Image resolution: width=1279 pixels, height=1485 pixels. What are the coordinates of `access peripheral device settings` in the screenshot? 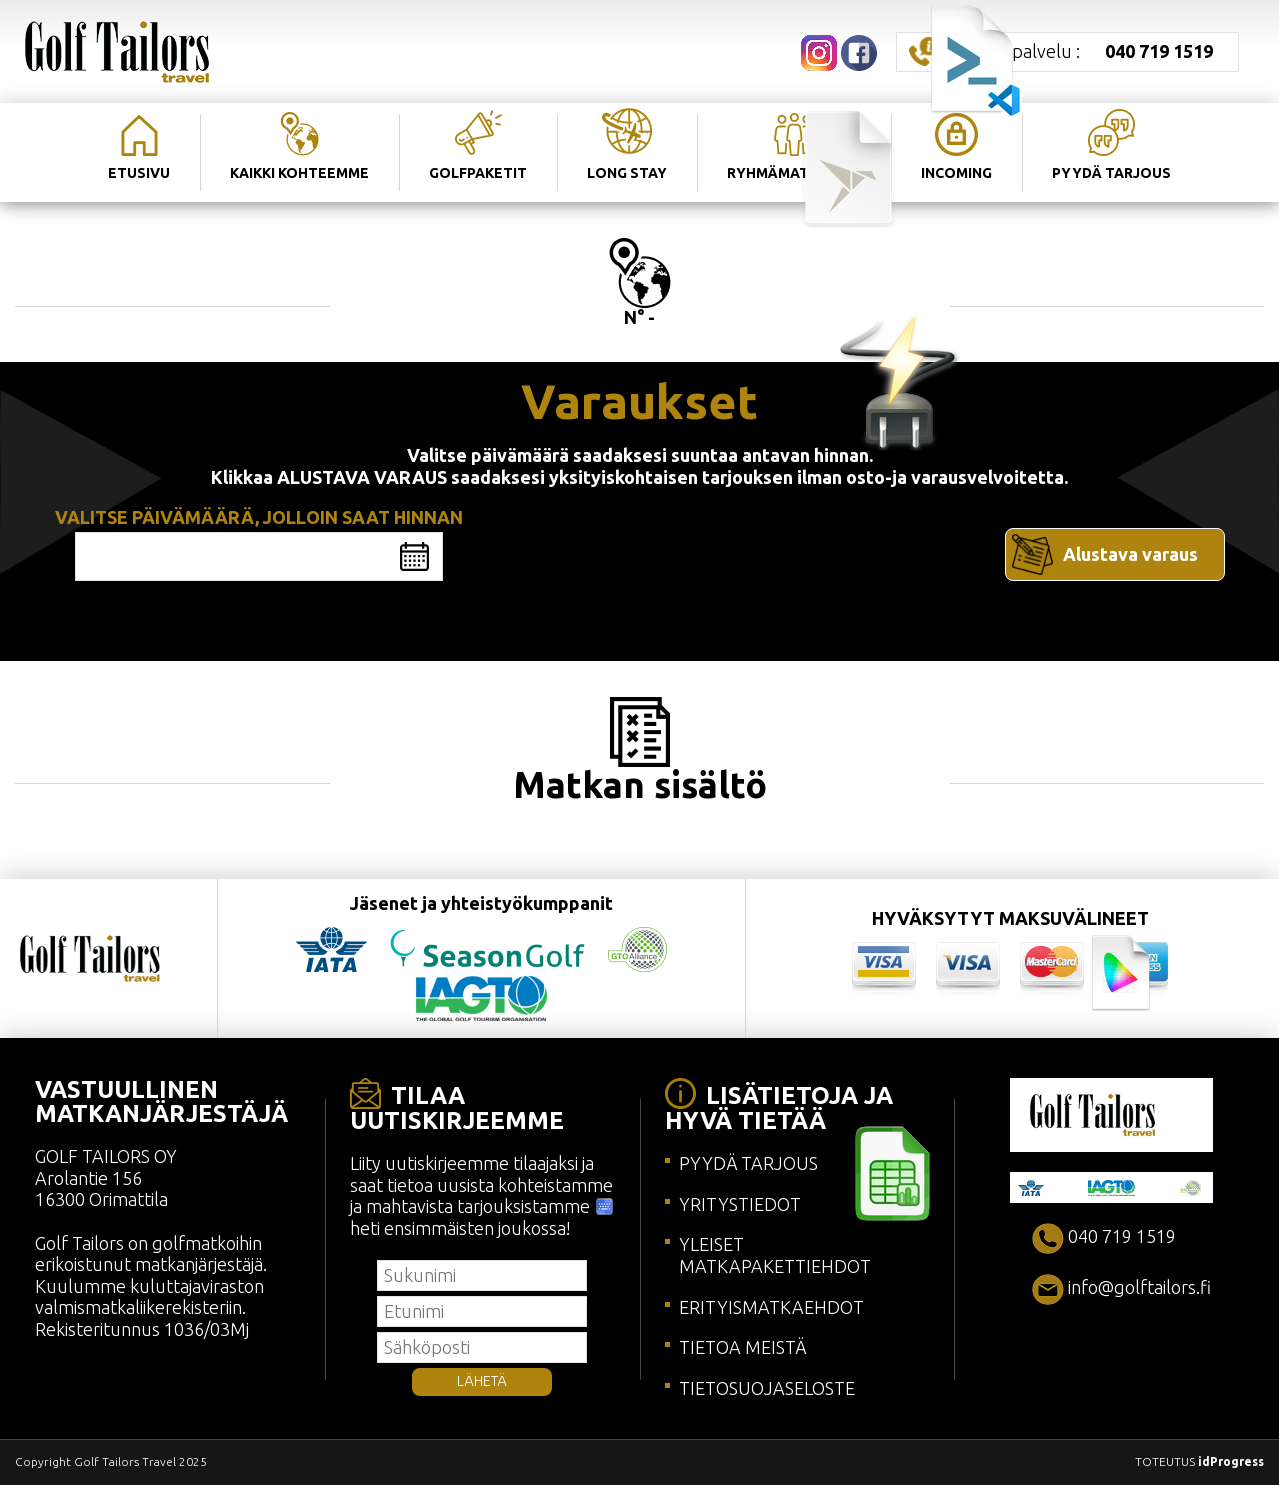 It's located at (604, 1206).